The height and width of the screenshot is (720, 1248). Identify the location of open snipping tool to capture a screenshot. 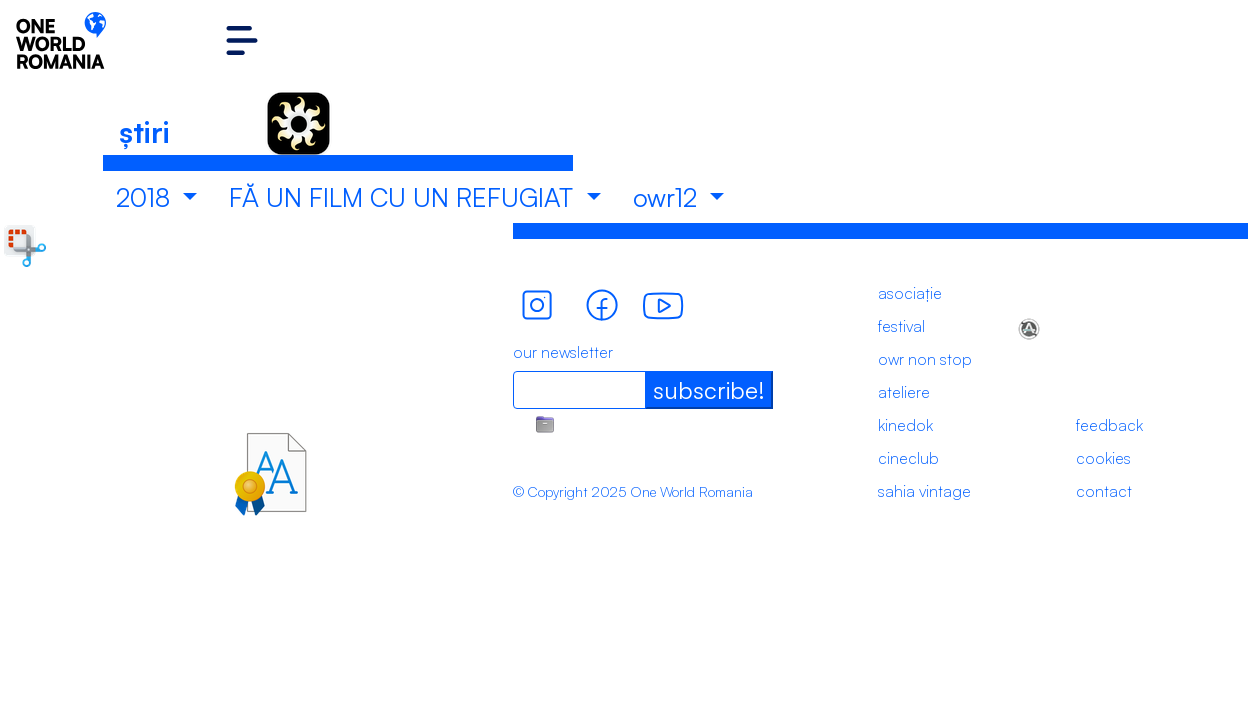
(25, 246).